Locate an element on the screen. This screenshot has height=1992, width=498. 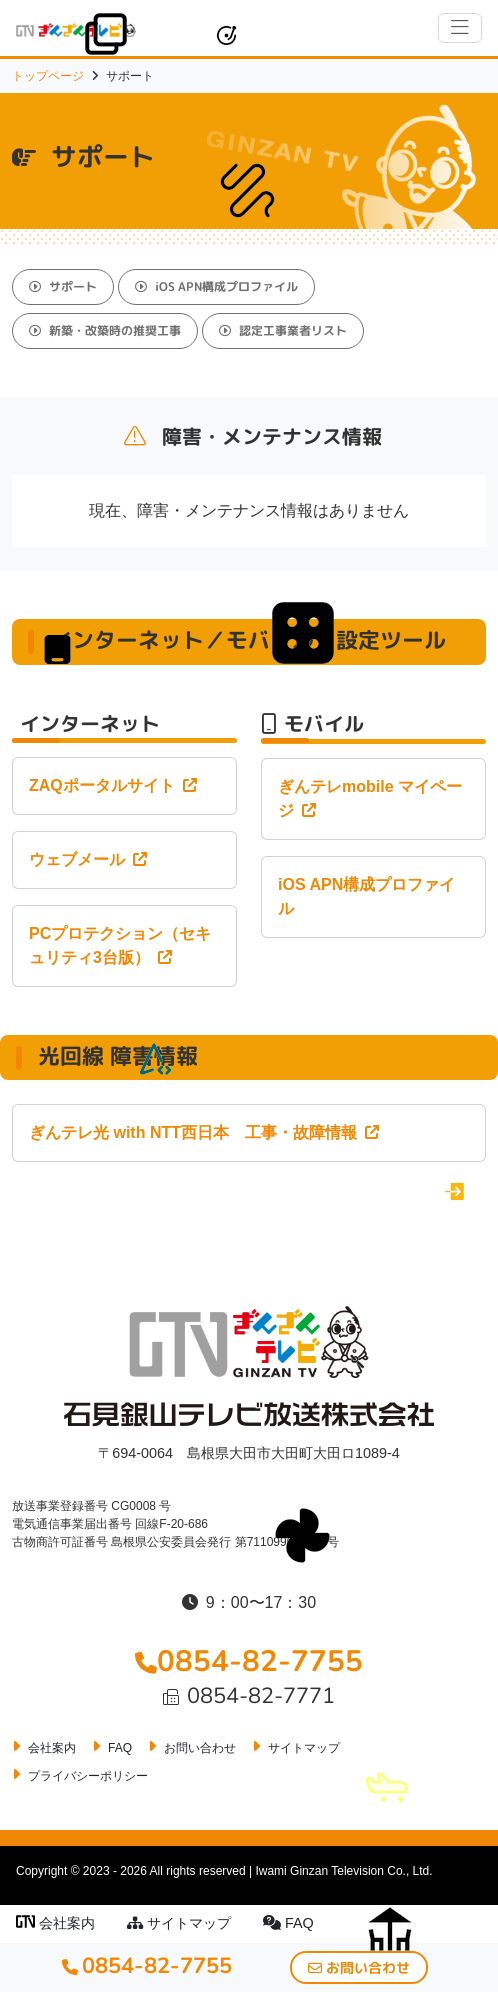
access wind or renewable energy settings is located at coordinates (302, 1535).